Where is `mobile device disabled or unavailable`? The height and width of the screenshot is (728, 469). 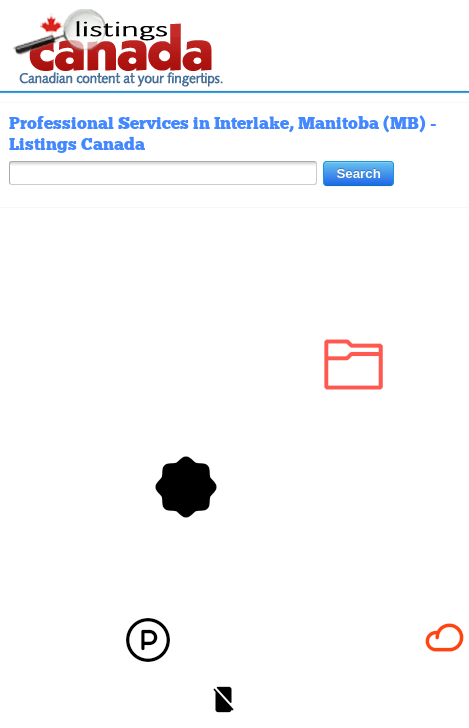
mobile device disabled or unavailable is located at coordinates (223, 699).